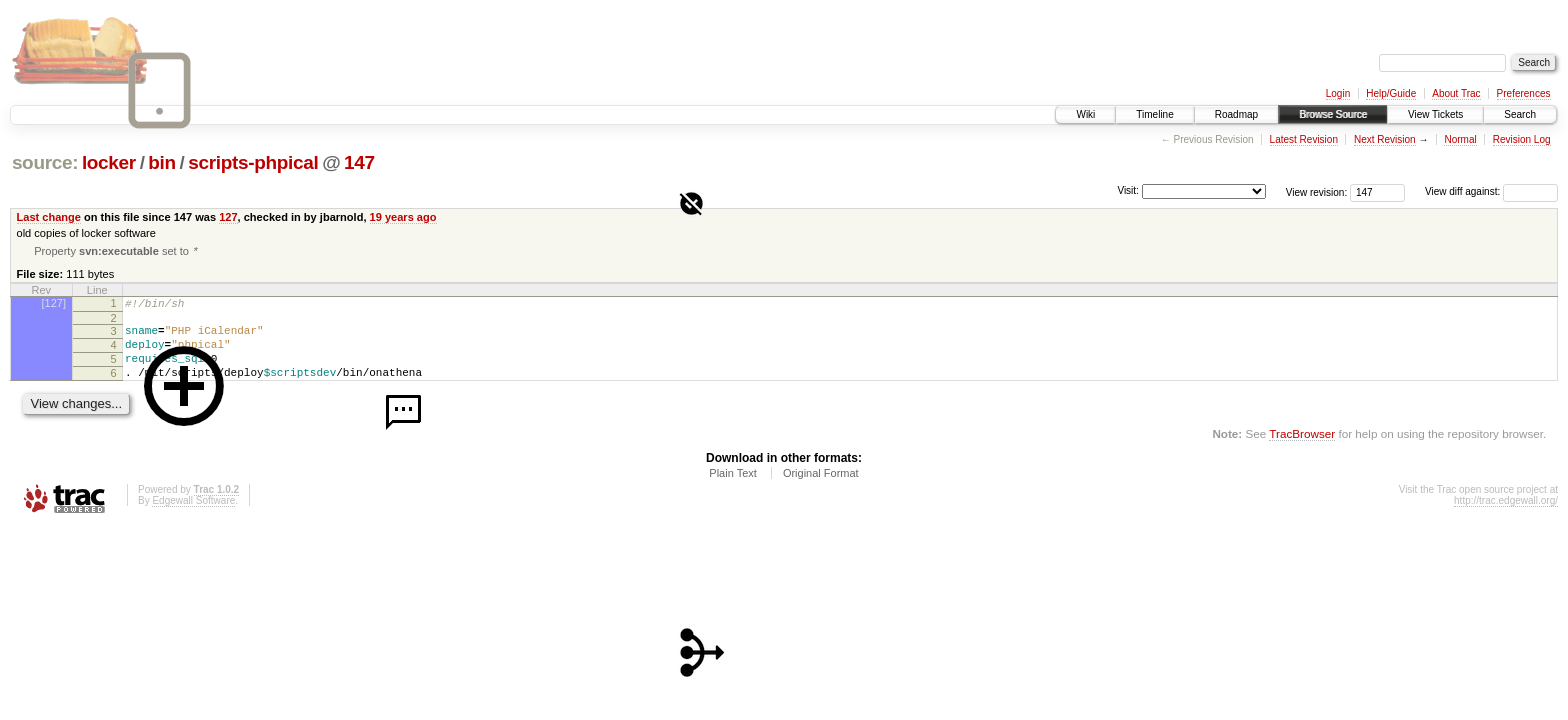 This screenshot has width=1568, height=720. Describe the element at coordinates (691, 203) in the screenshot. I see `indicates unpublished or draft content` at that location.